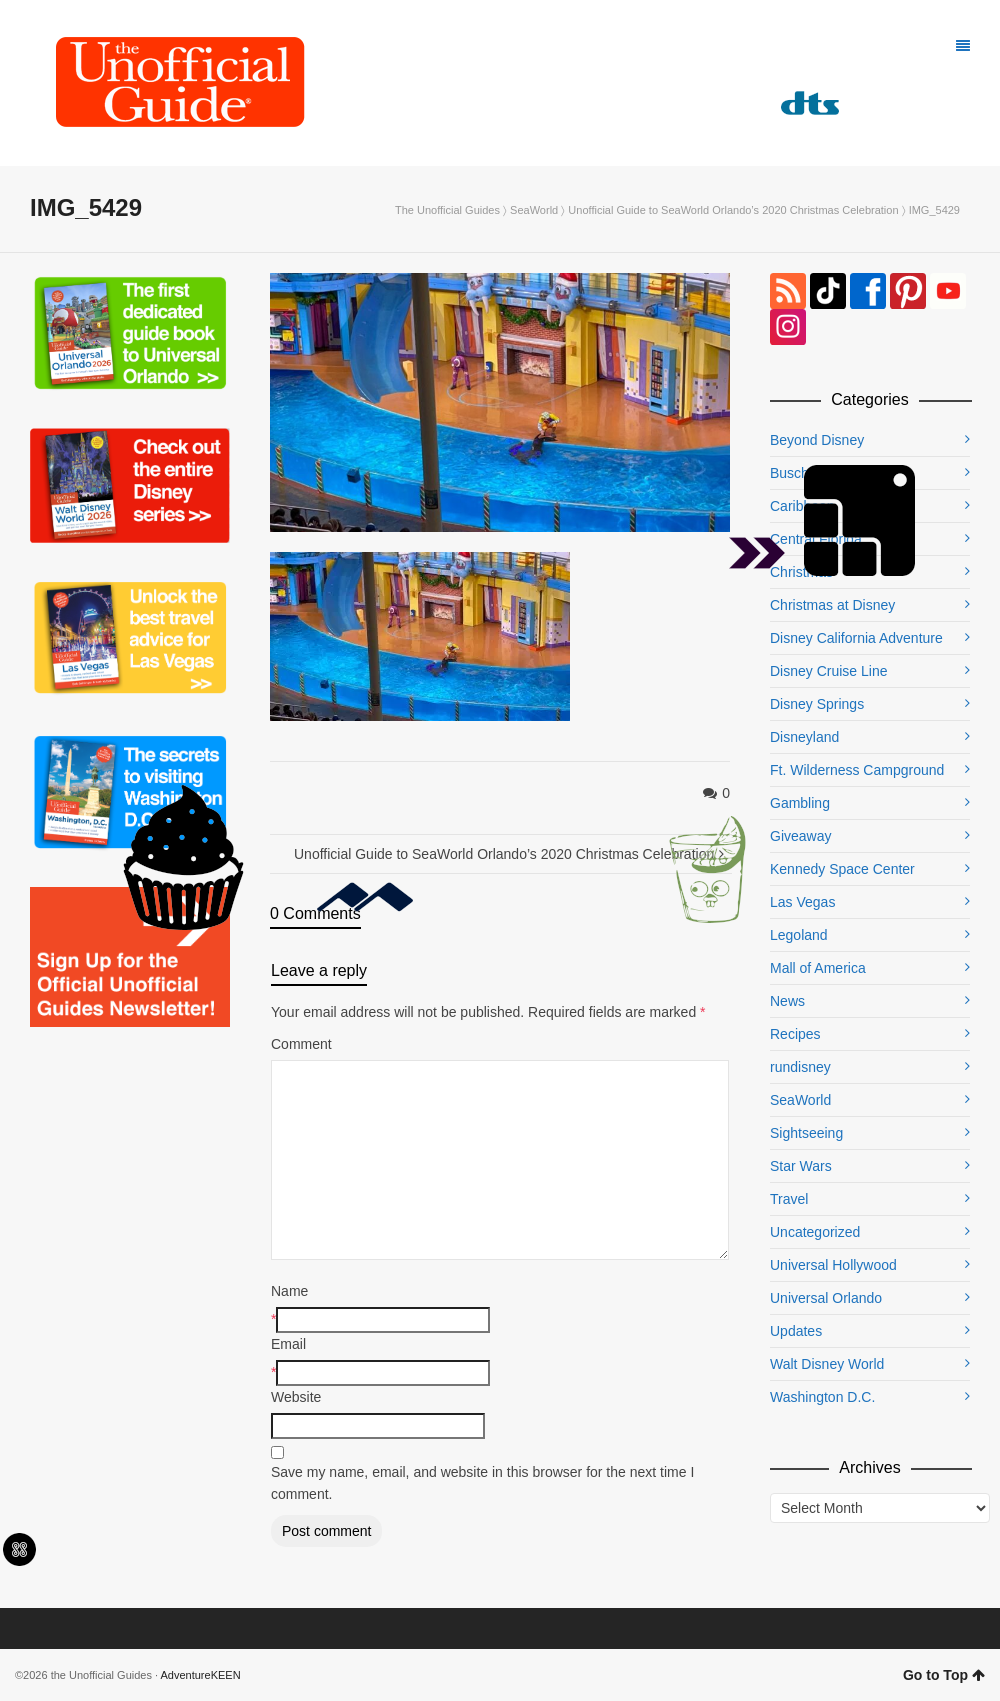 This screenshot has height=1701, width=1000. What do you see at coordinates (859, 520) in the screenshot?
I see `LVGL graphics library logo` at bounding box center [859, 520].